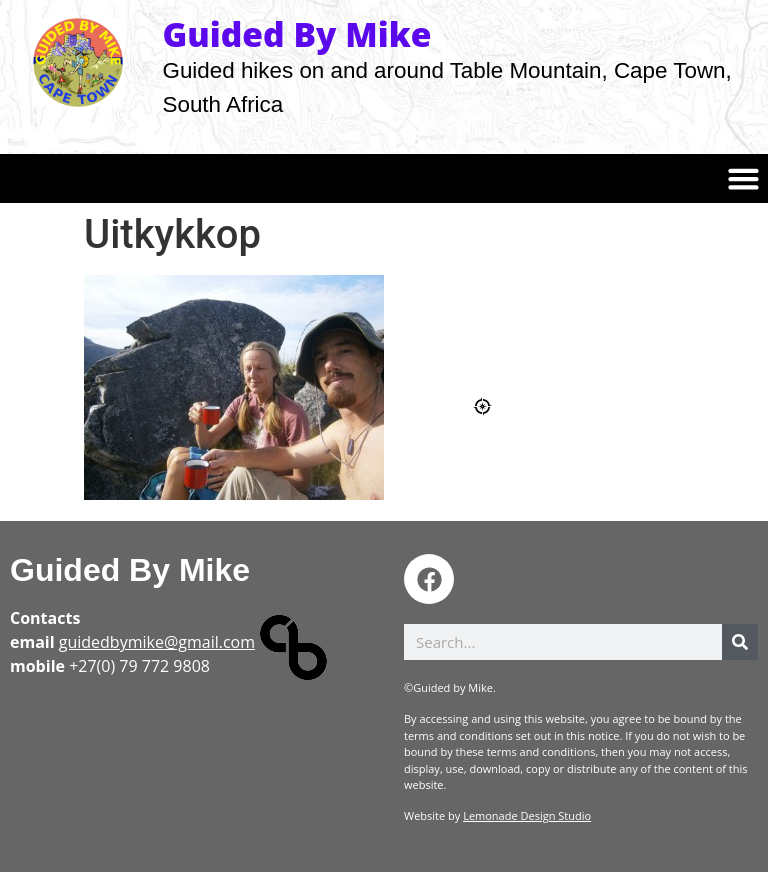  I want to click on cloudbees company logo, so click(293, 647).